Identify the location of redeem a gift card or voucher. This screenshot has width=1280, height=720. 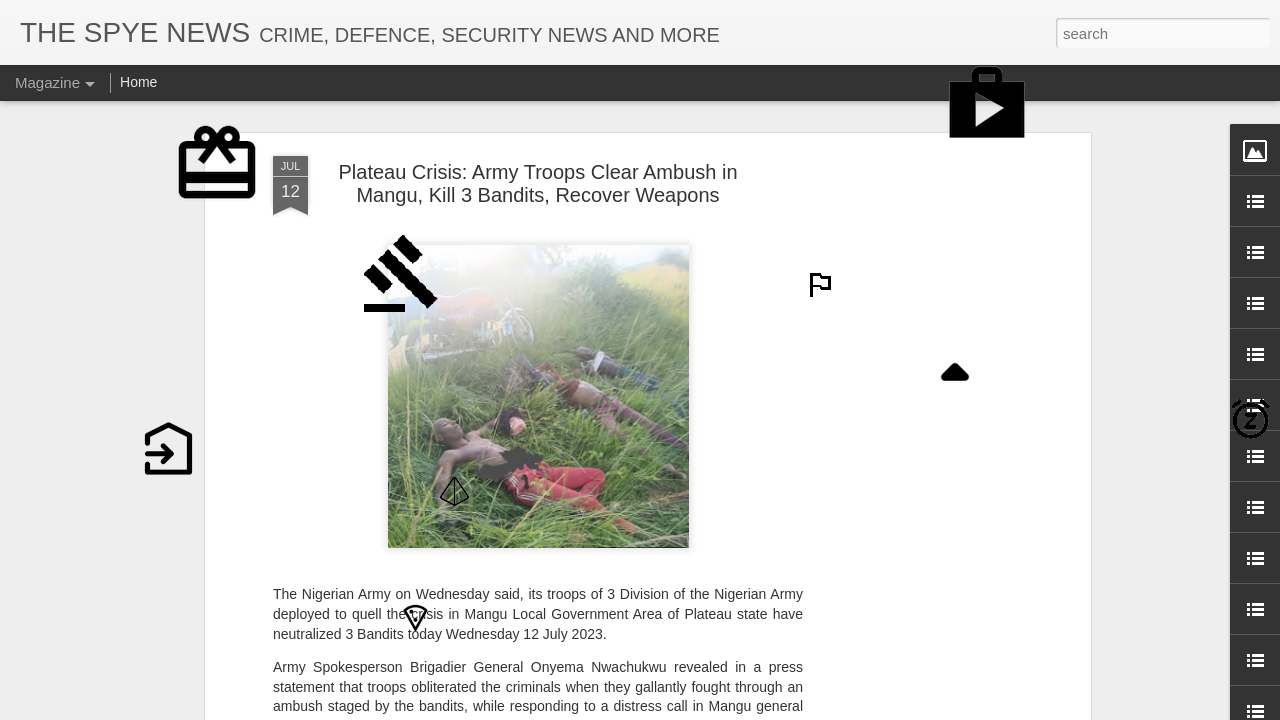
(217, 164).